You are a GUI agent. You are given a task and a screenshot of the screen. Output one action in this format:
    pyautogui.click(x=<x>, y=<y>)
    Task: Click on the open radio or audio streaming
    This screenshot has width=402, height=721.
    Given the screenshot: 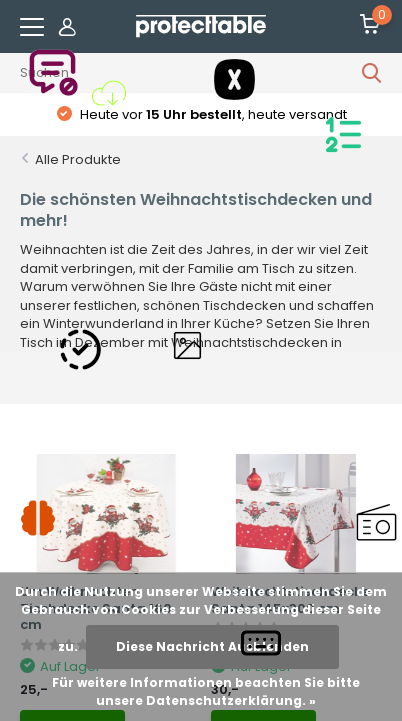 What is the action you would take?
    pyautogui.click(x=376, y=525)
    